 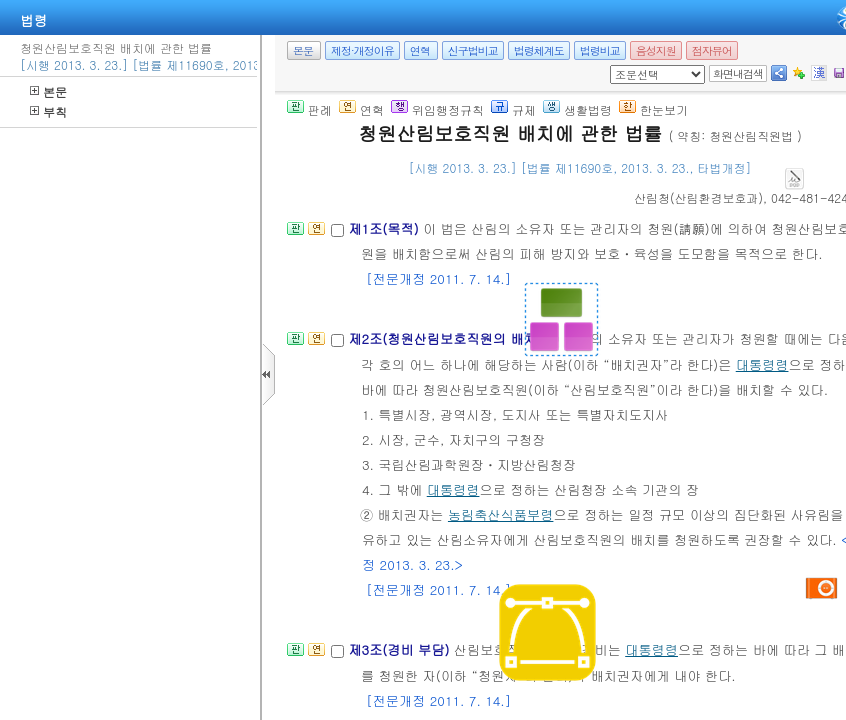 What do you see at coordinates (821, 582) in the screenshot?
I see `iPod shuffle device connected` at bounding box center [821, 582].